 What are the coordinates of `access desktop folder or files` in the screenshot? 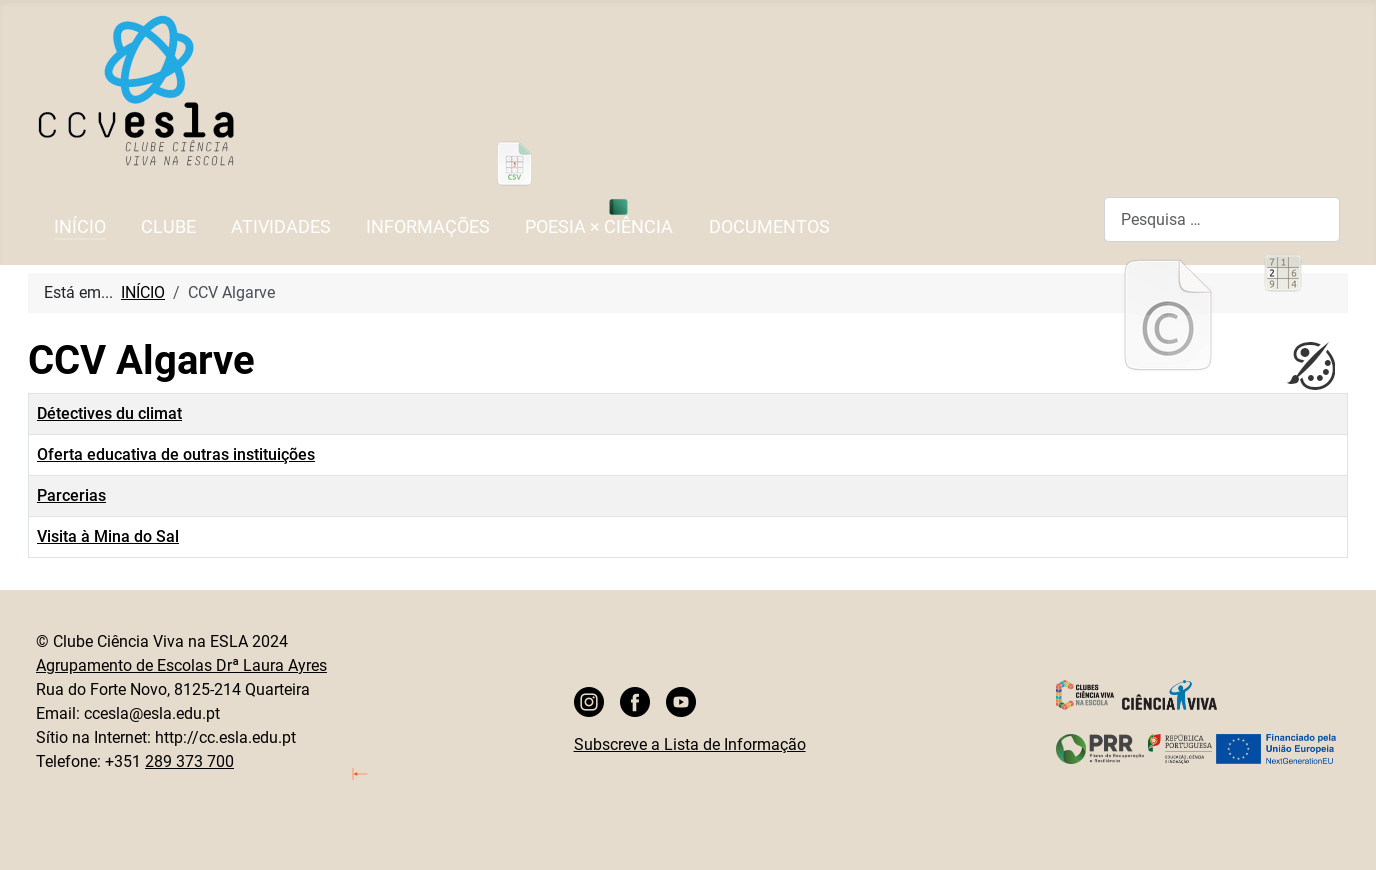 It's located at (618, 206).